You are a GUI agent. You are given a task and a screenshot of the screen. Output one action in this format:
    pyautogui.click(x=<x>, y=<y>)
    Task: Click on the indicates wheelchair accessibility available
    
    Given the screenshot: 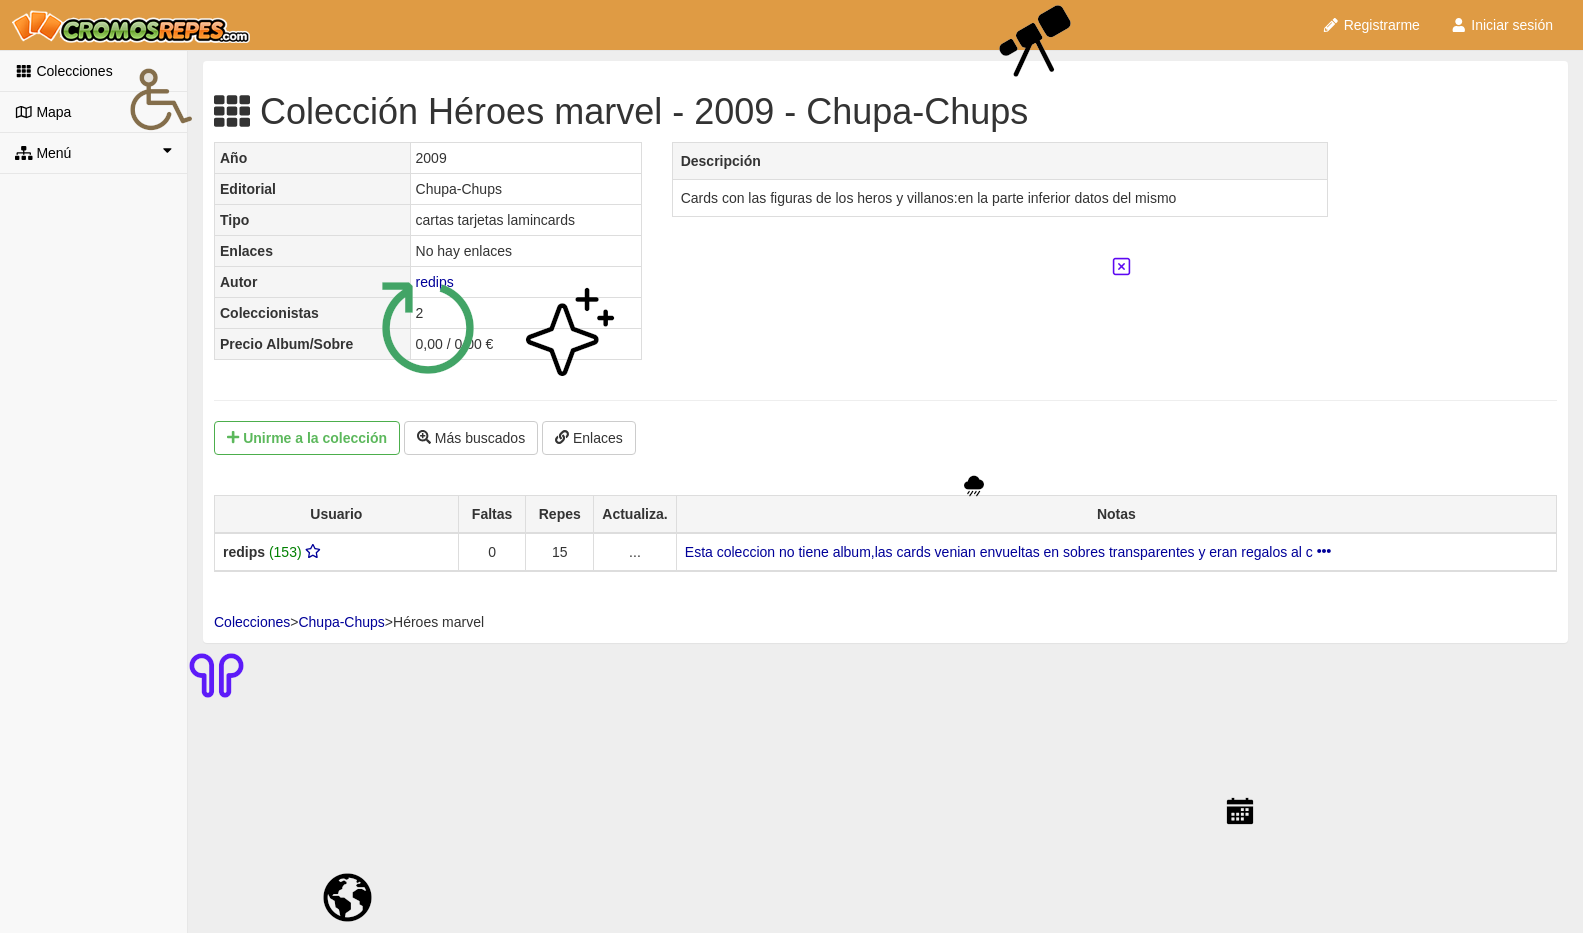 What is the action you would take?
    pyautogui.click(x=155, y=100)
    